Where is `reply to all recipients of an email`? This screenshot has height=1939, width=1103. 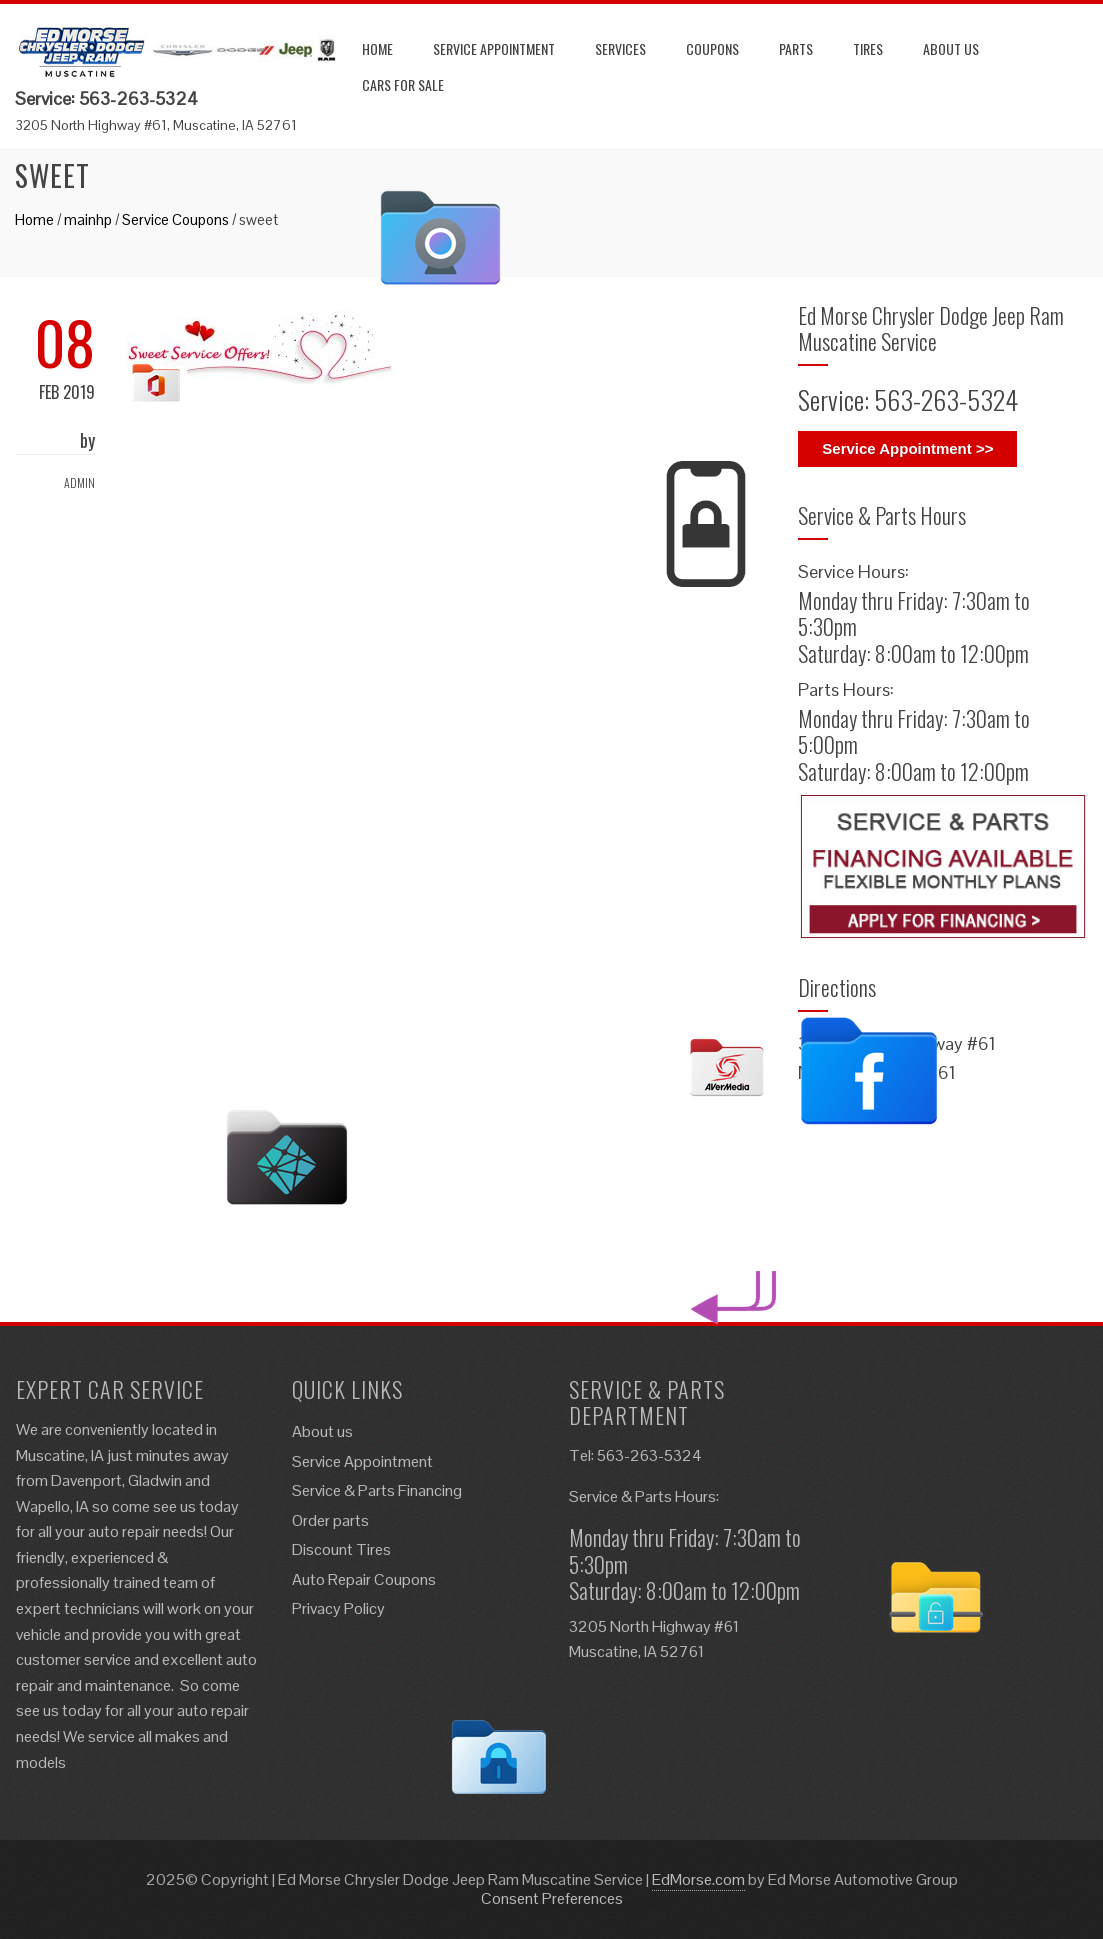 reply to all recipients of an email is located at coordinates (732, 1297).